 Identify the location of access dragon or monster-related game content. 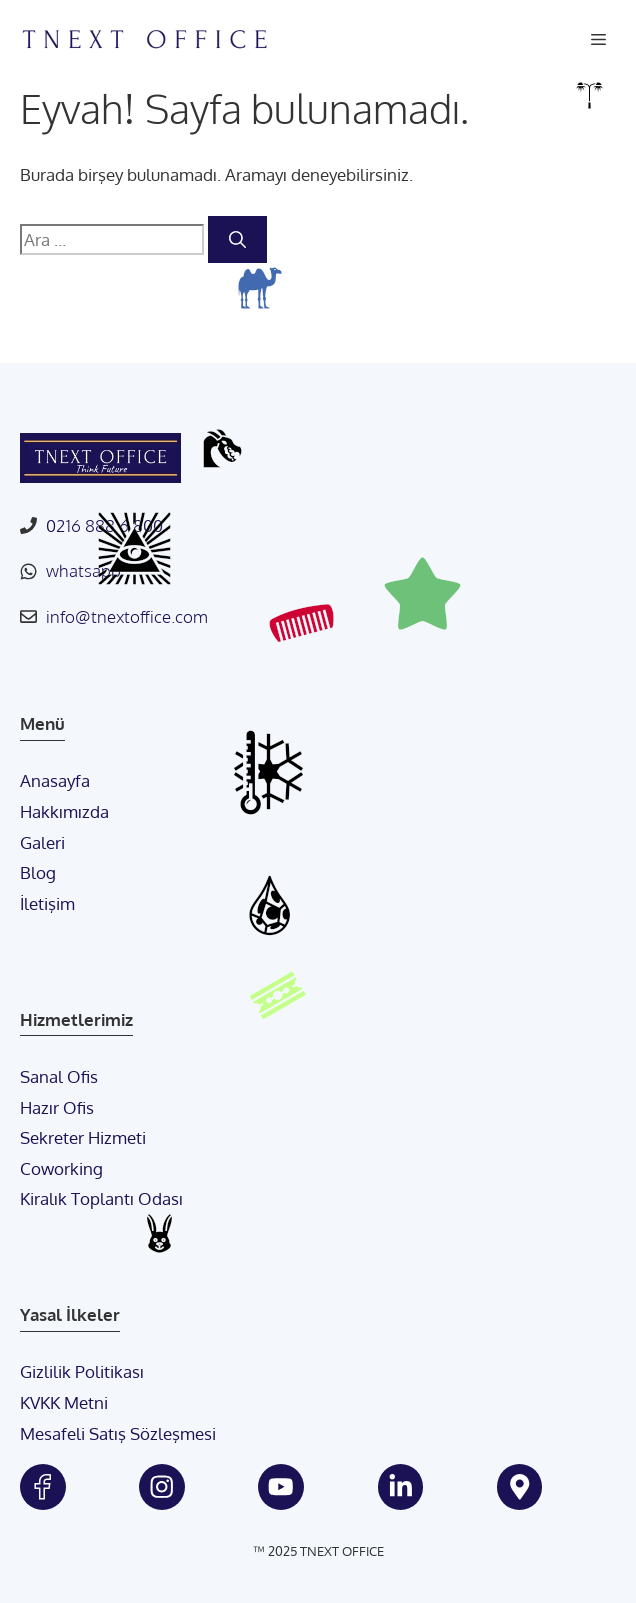
(222, 448).